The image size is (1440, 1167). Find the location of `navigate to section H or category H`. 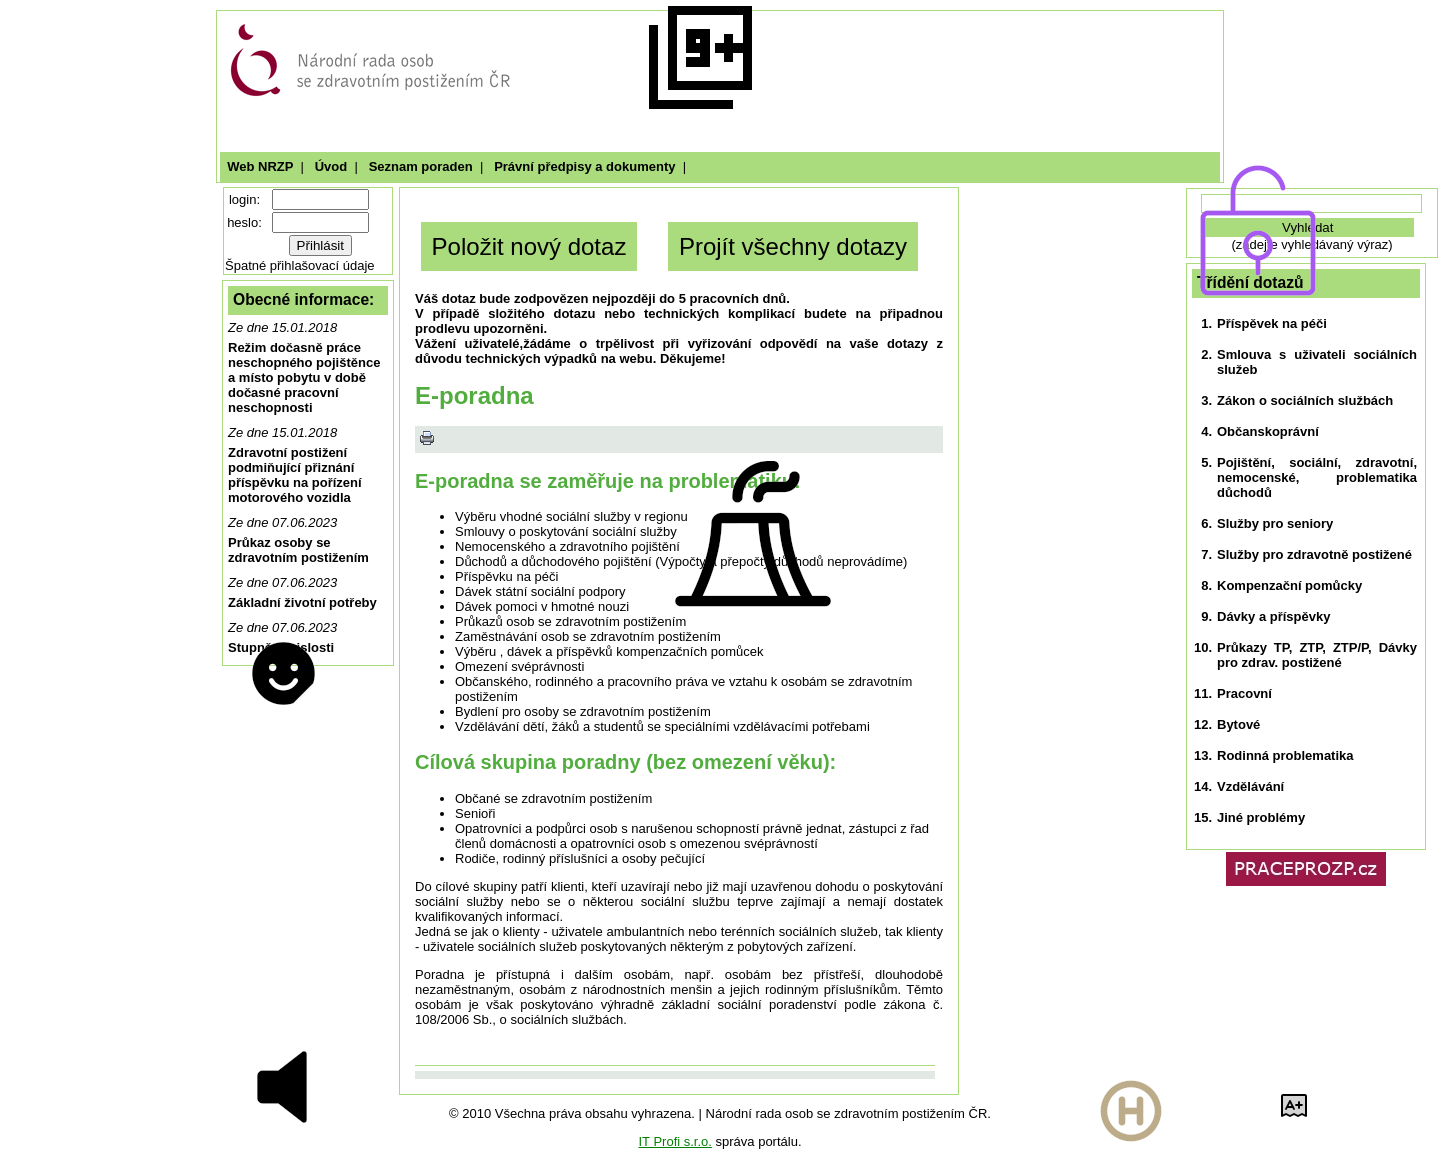

navigate to section H or category H is located at coordinates (1131, 1111).